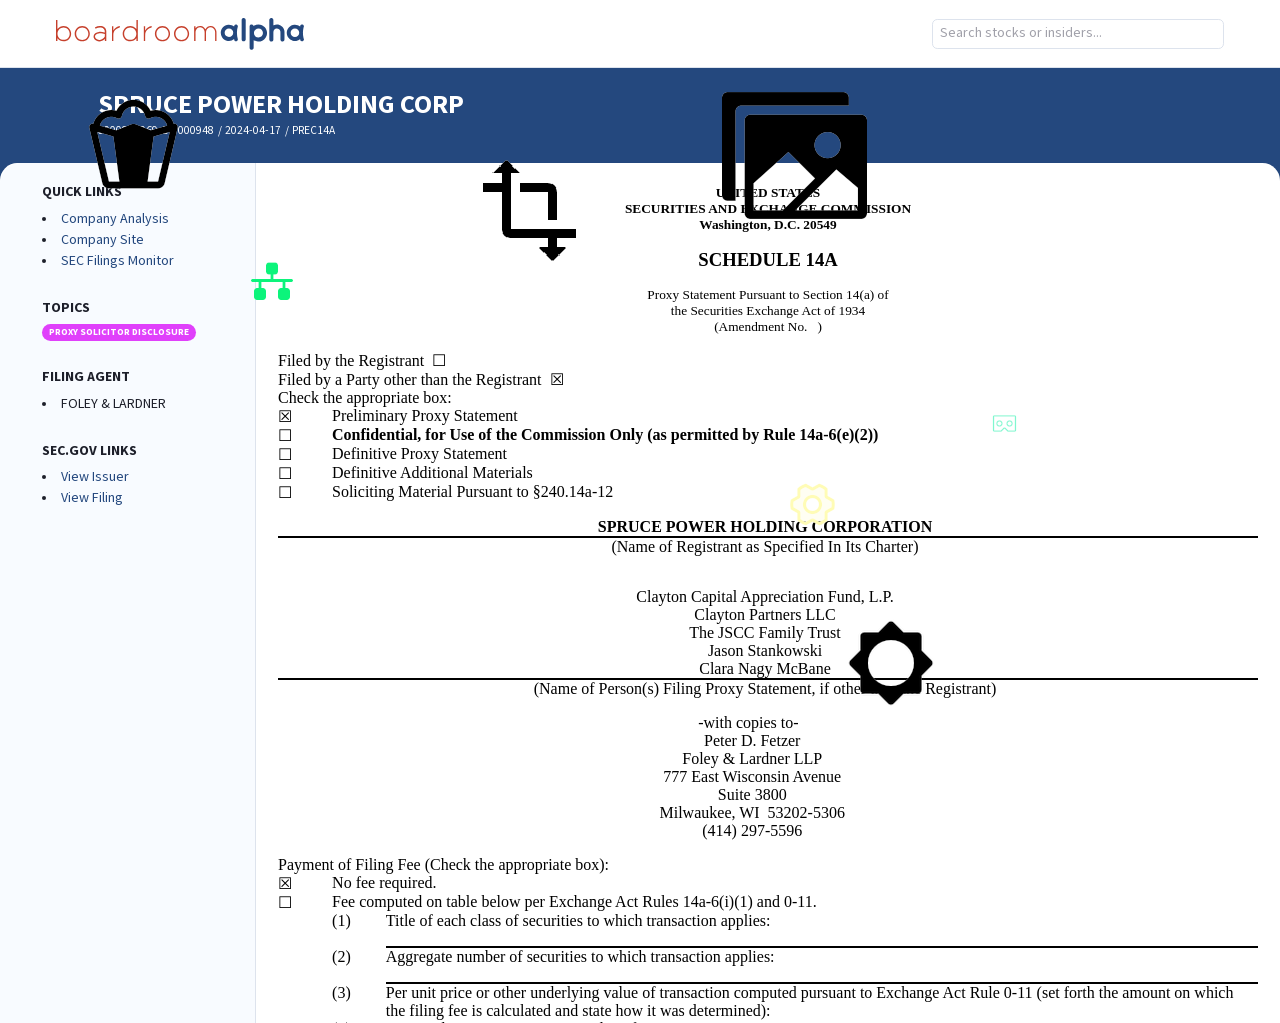  I want to click on view network connections, so click(272, 282).